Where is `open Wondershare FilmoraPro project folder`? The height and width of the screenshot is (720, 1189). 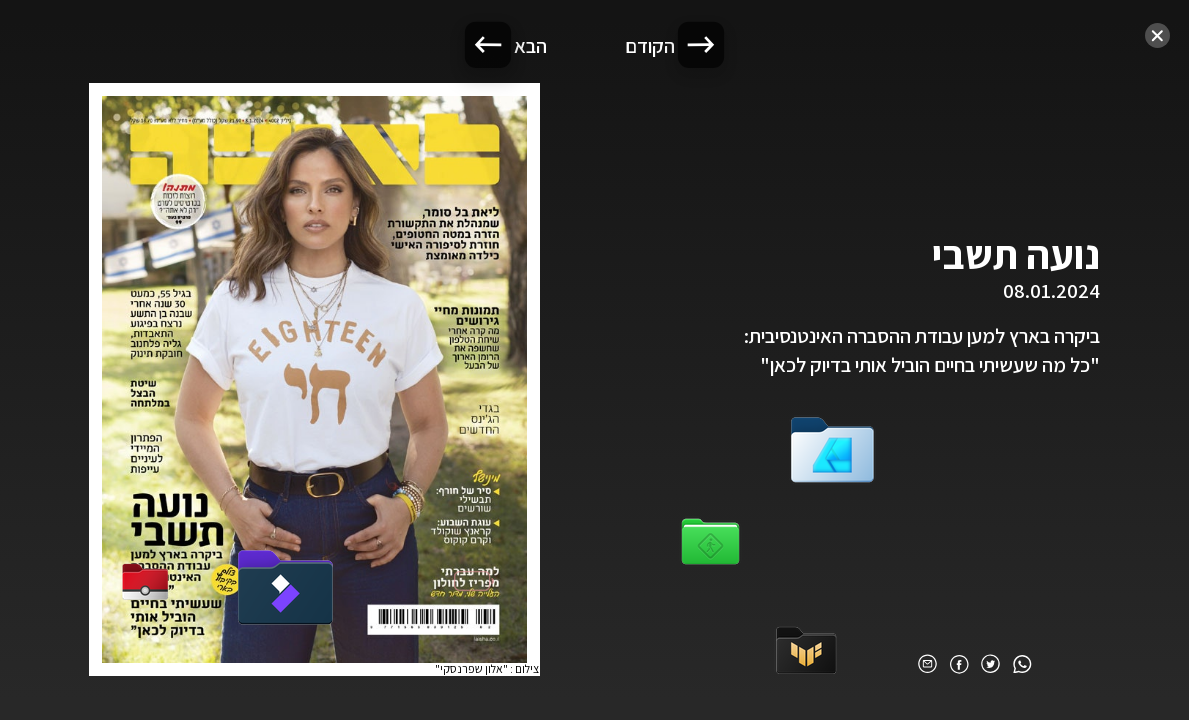
open Wondershare FilmoraPro project folder is located at coordinates (285, 590).